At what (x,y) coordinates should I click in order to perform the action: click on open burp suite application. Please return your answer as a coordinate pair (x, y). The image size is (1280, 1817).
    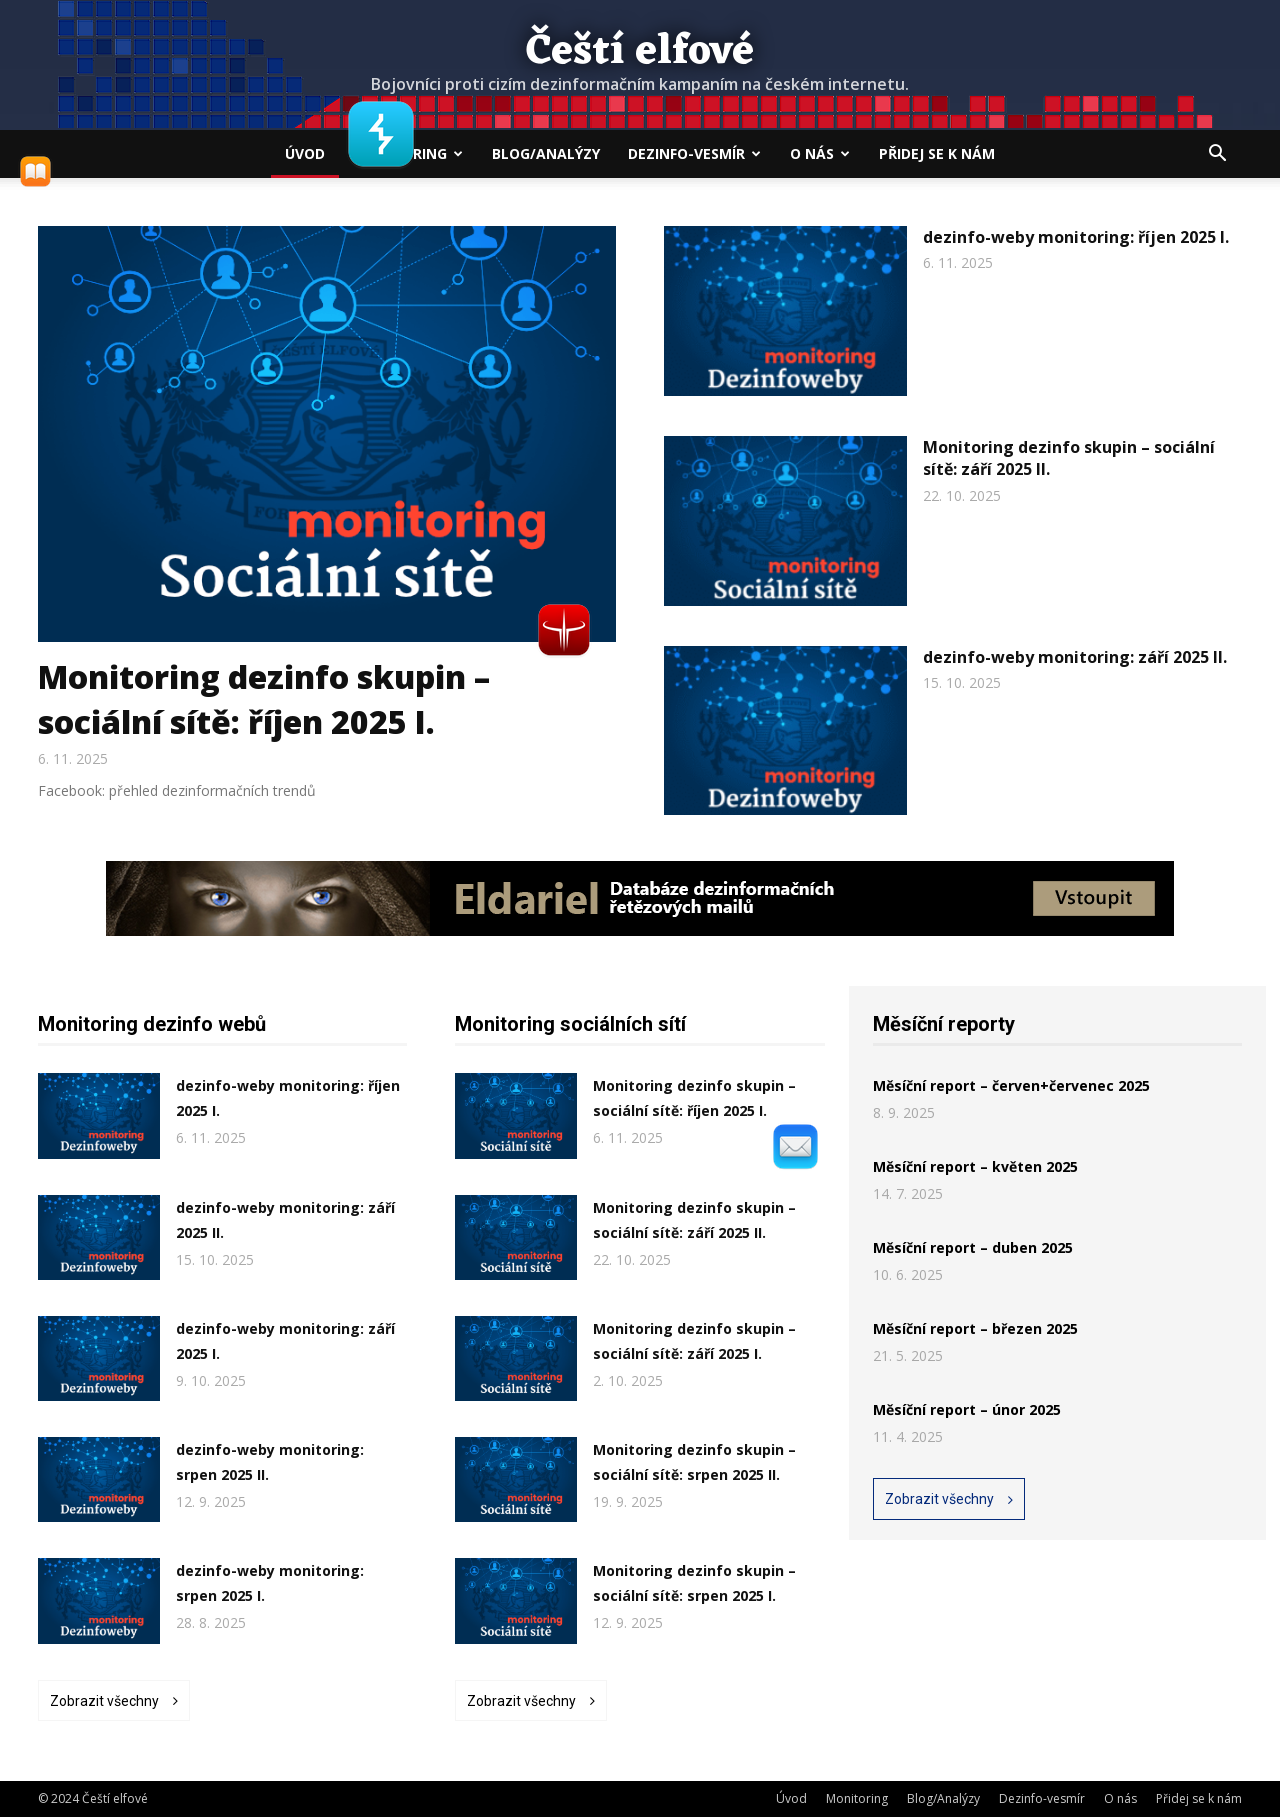
    Looking at the image, I should click on (381, 134).